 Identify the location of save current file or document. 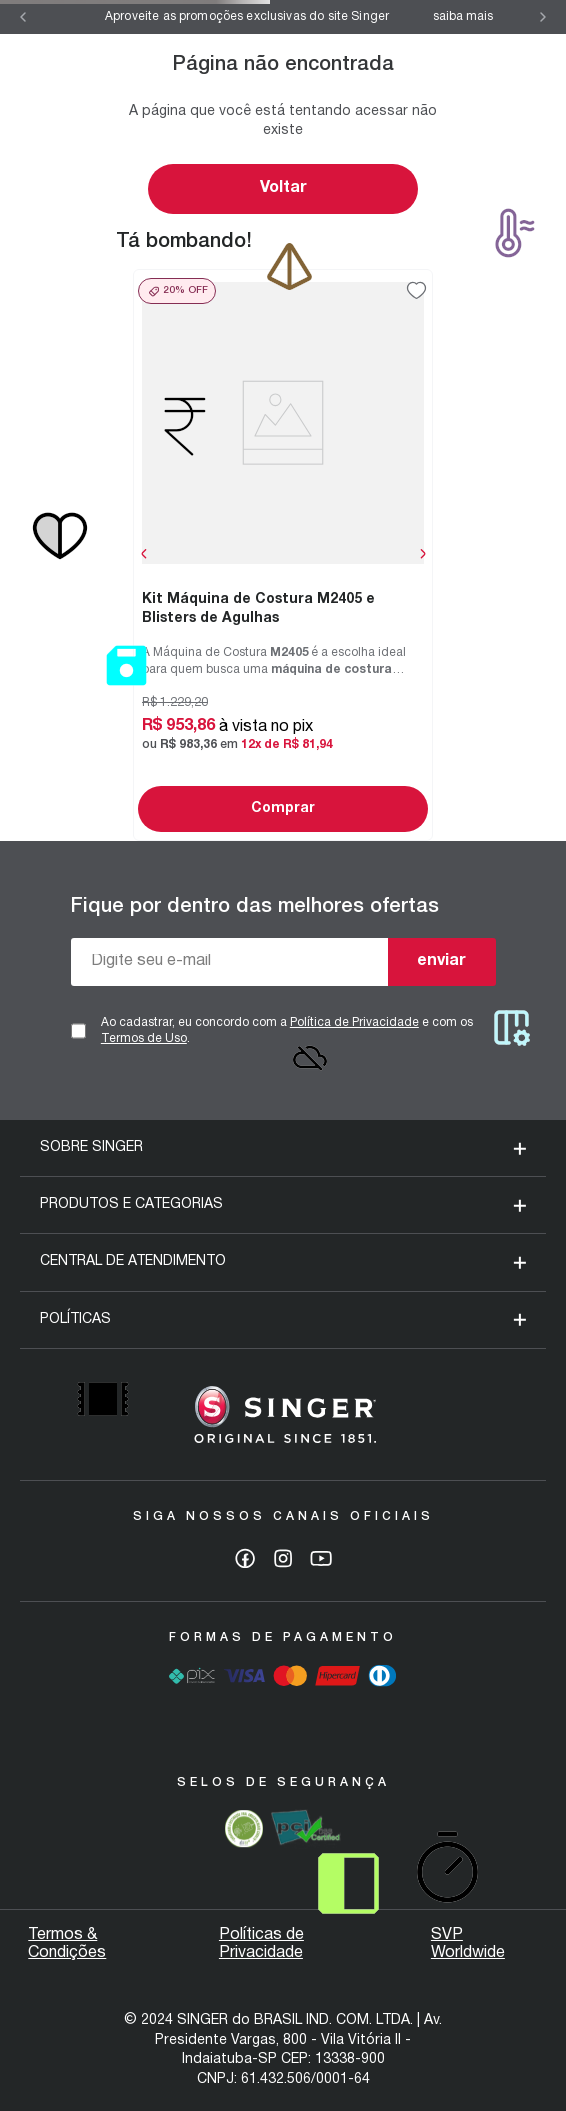
(126, 665).